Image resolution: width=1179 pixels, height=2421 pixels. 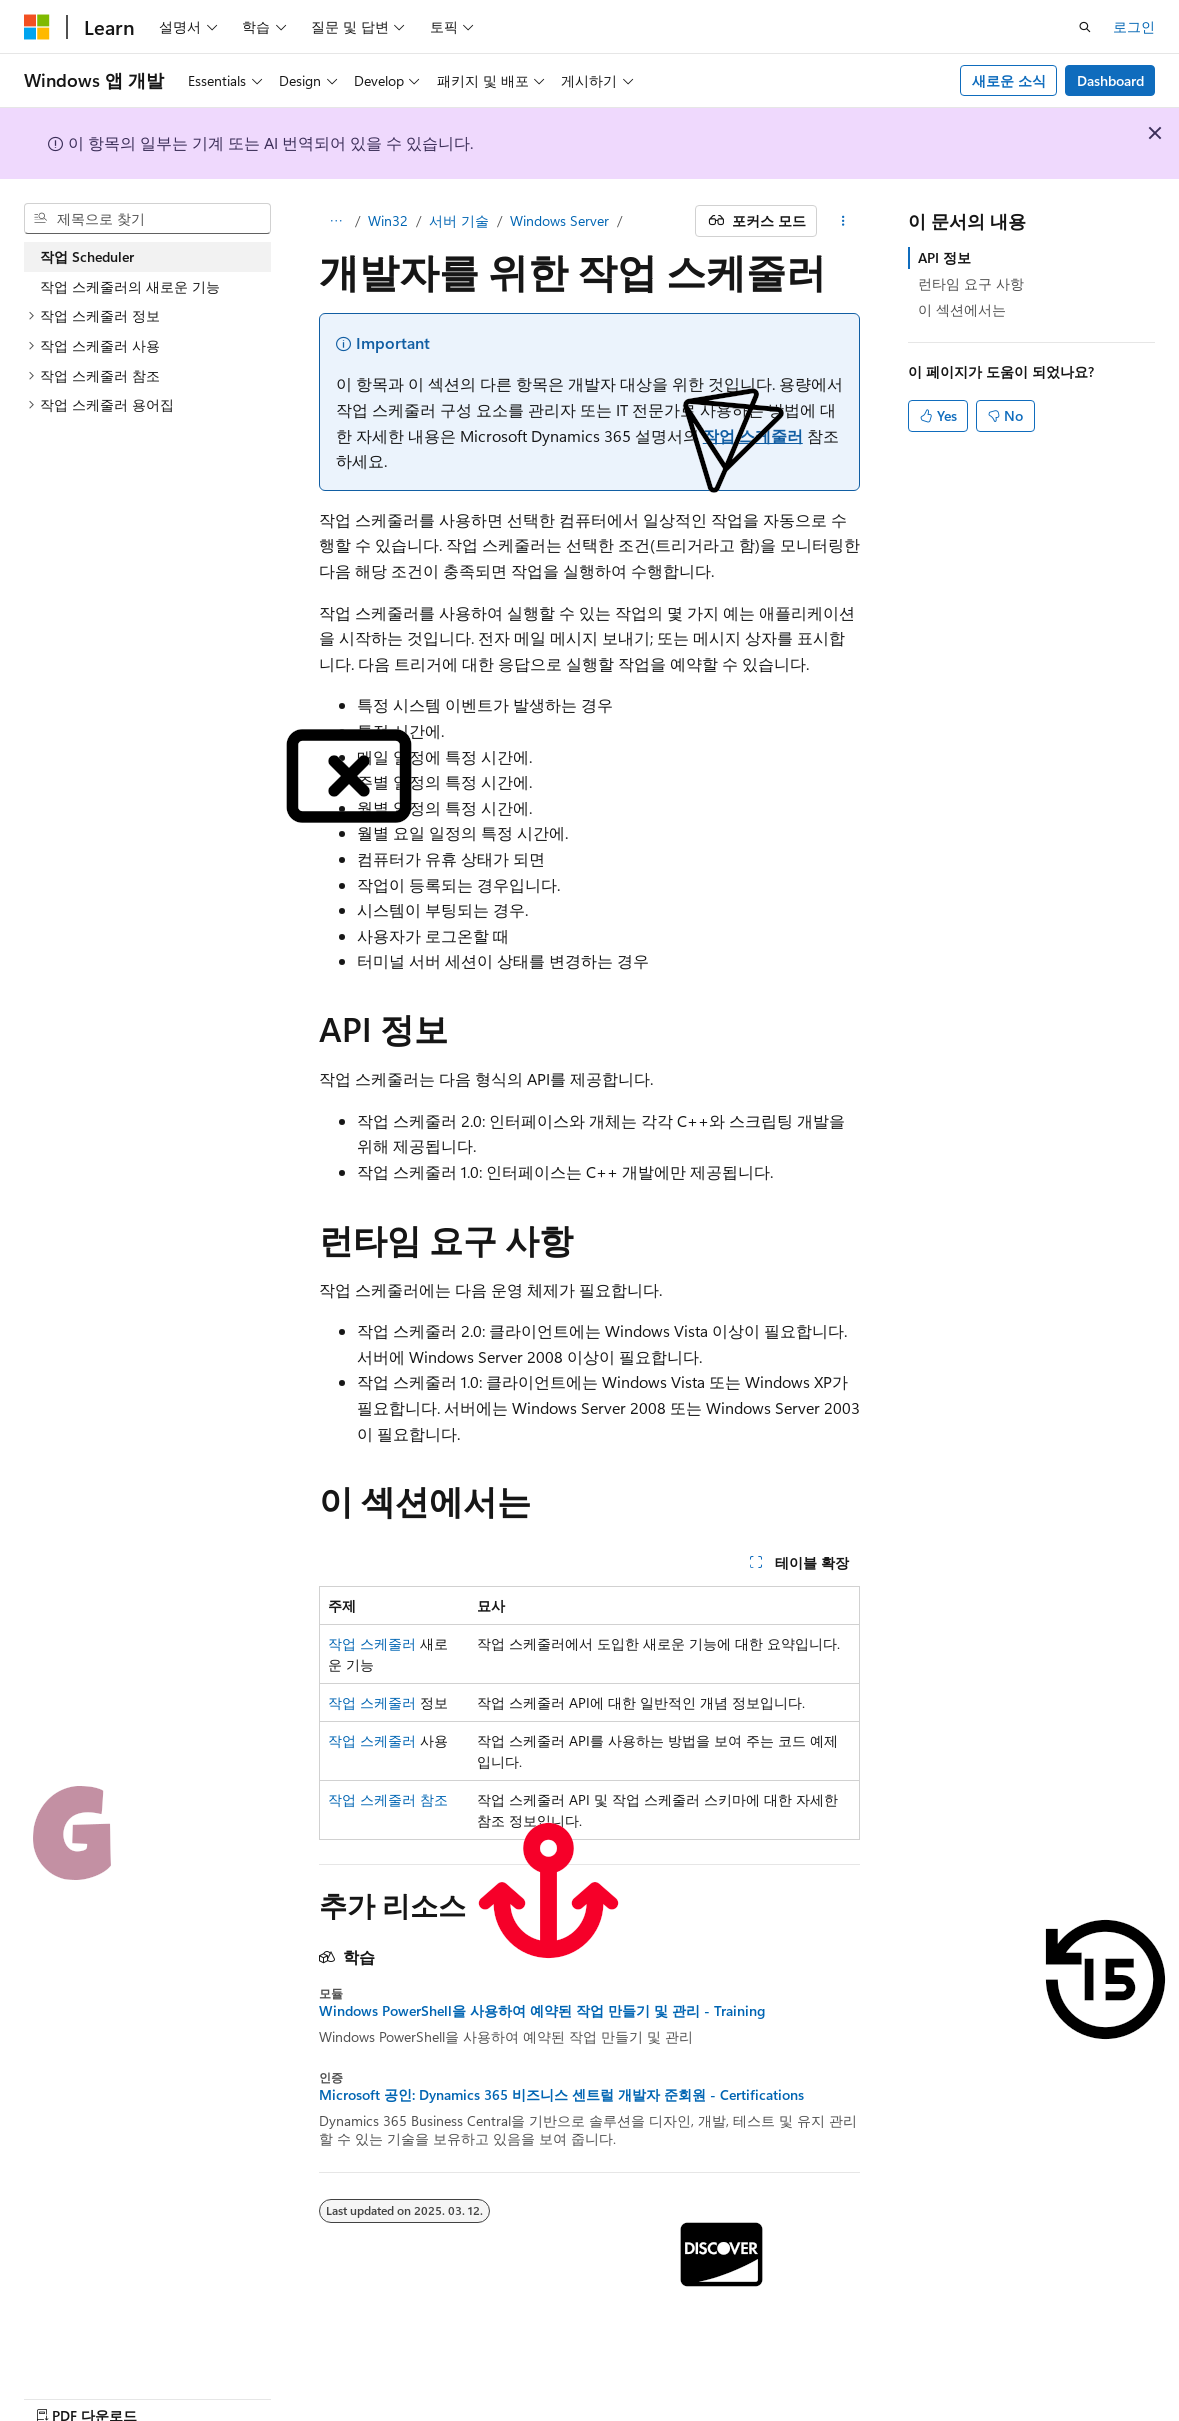 I want to click on pushed app logo, so click(x=733, y=440).